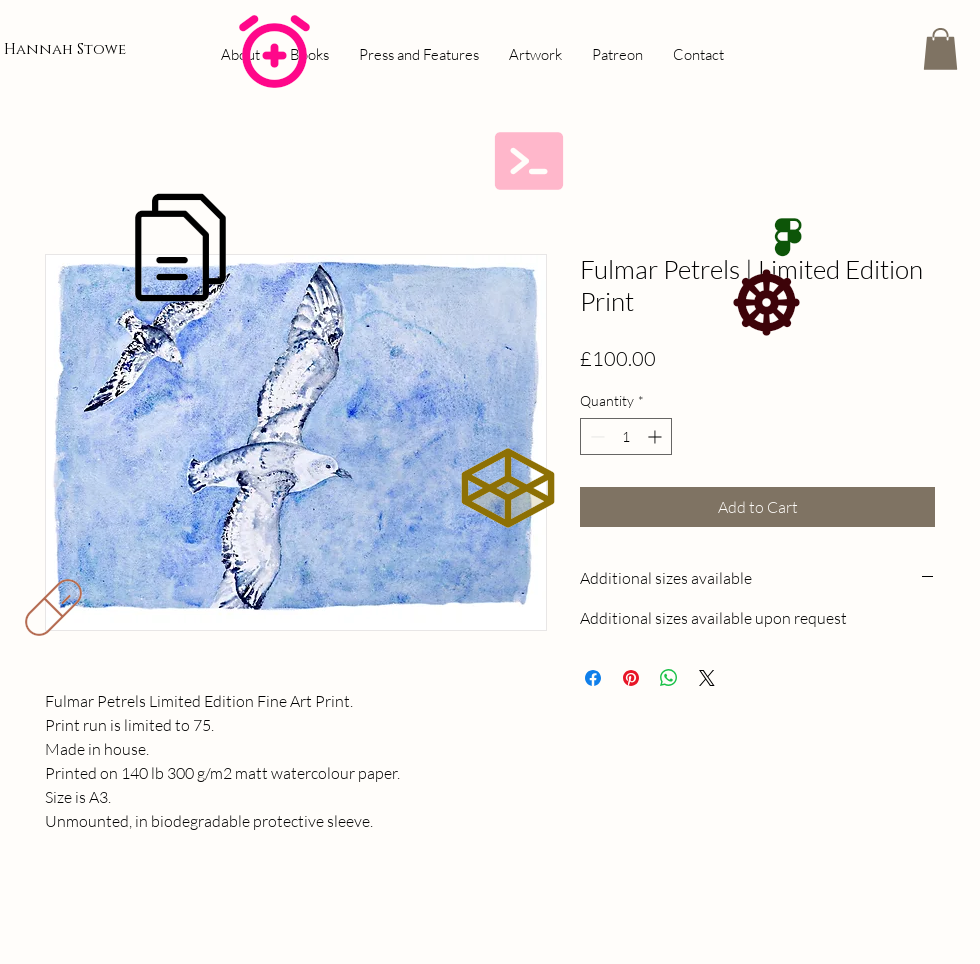 This screenshot has height=964, width=980. I want to click on view all files, so click(180, 247).